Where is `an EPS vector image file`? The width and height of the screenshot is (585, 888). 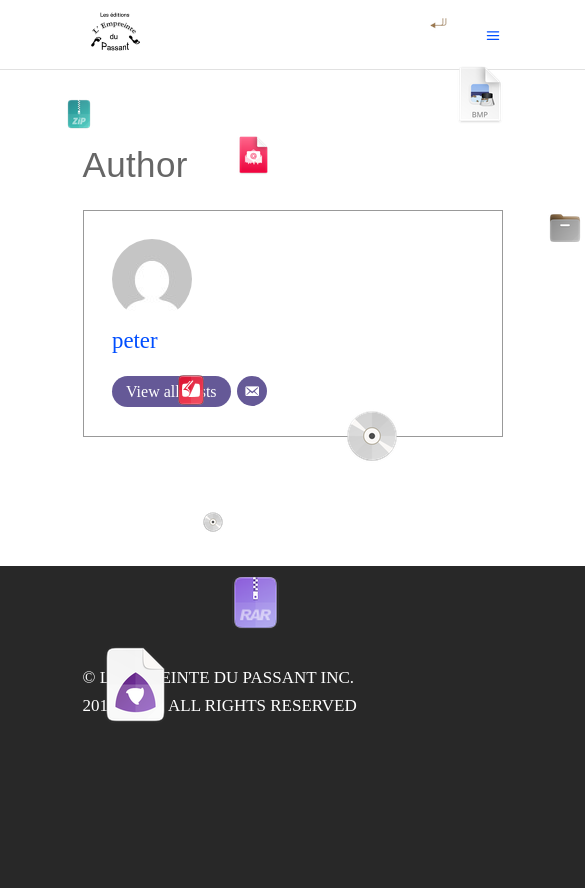
an EPS vector image file is located at coordinates (191, 390).